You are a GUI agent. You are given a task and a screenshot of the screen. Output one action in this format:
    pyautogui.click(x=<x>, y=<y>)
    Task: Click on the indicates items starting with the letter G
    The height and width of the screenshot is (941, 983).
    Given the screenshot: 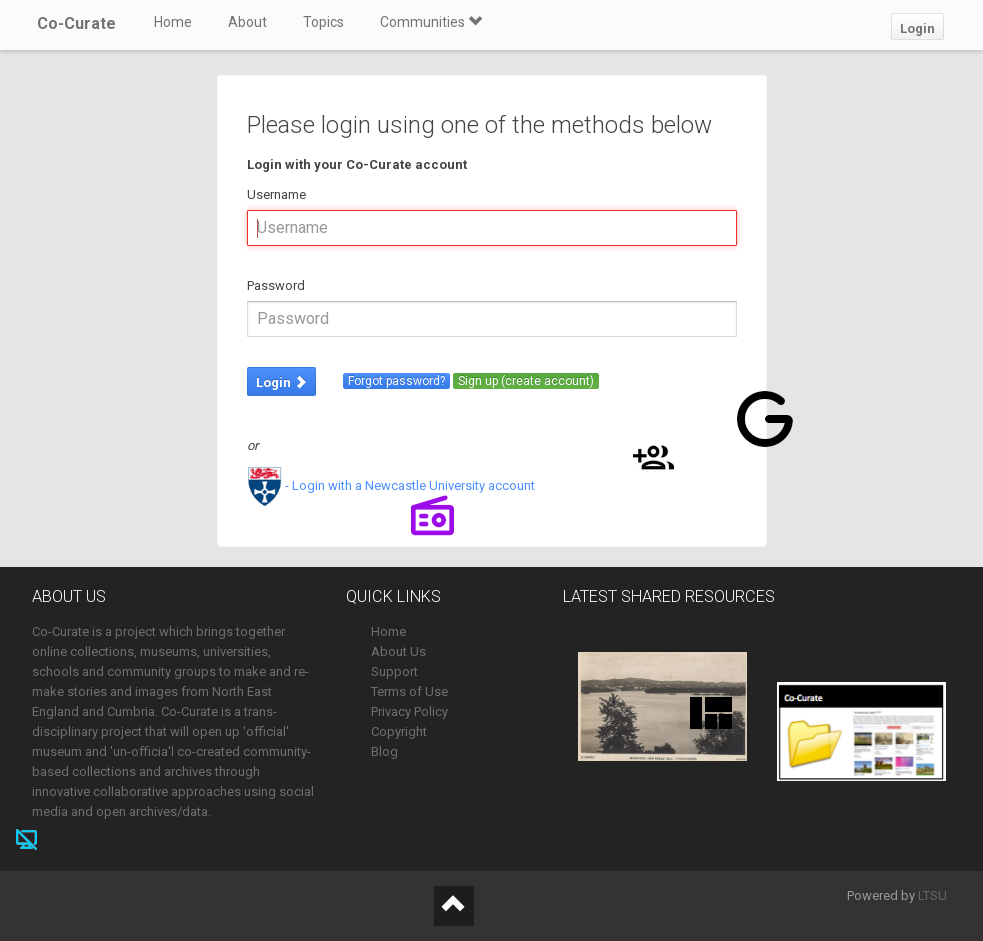 What is the action you would take?
    pyautogui.click(x=765, y=419)
    